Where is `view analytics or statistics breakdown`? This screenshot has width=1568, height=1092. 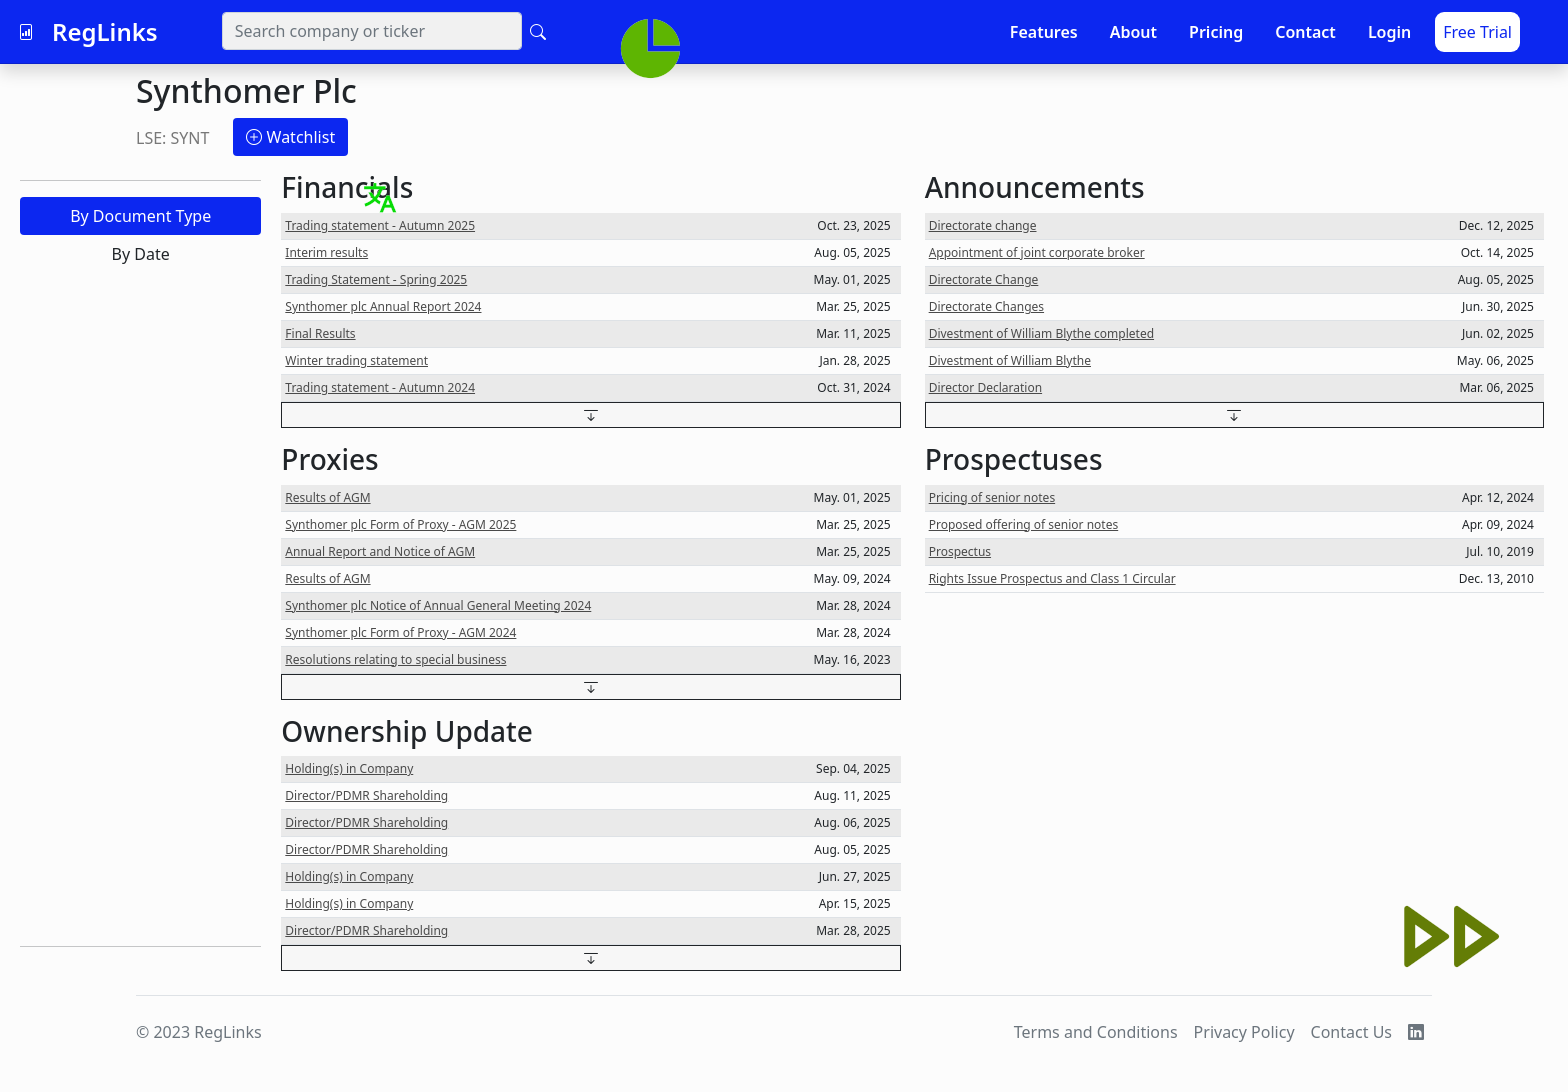 view analytics or statistics breakdown is located at coordinates (650, 48).